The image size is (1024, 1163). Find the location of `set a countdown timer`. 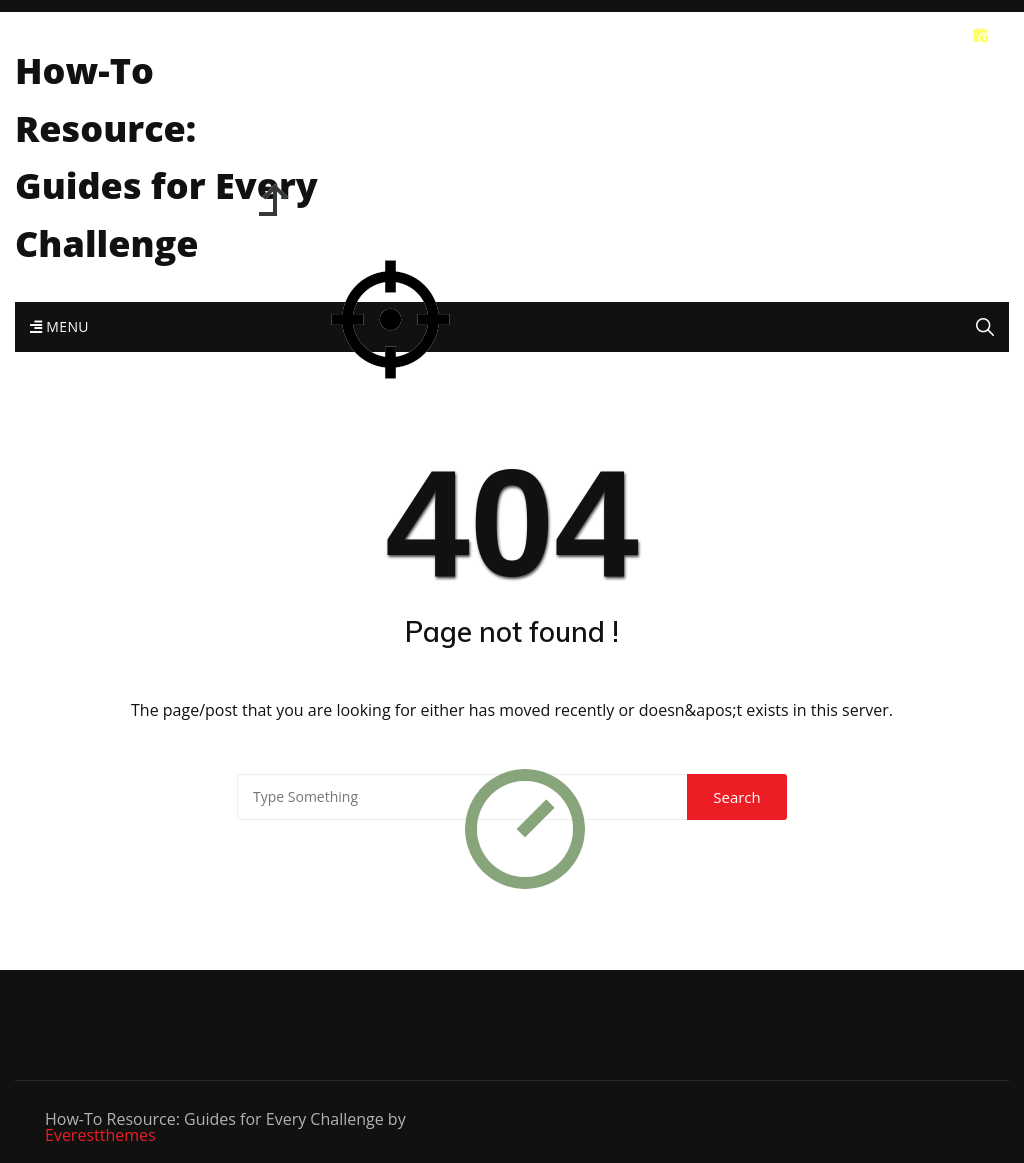

set a countdown timer is located at coordinates (525, 829).